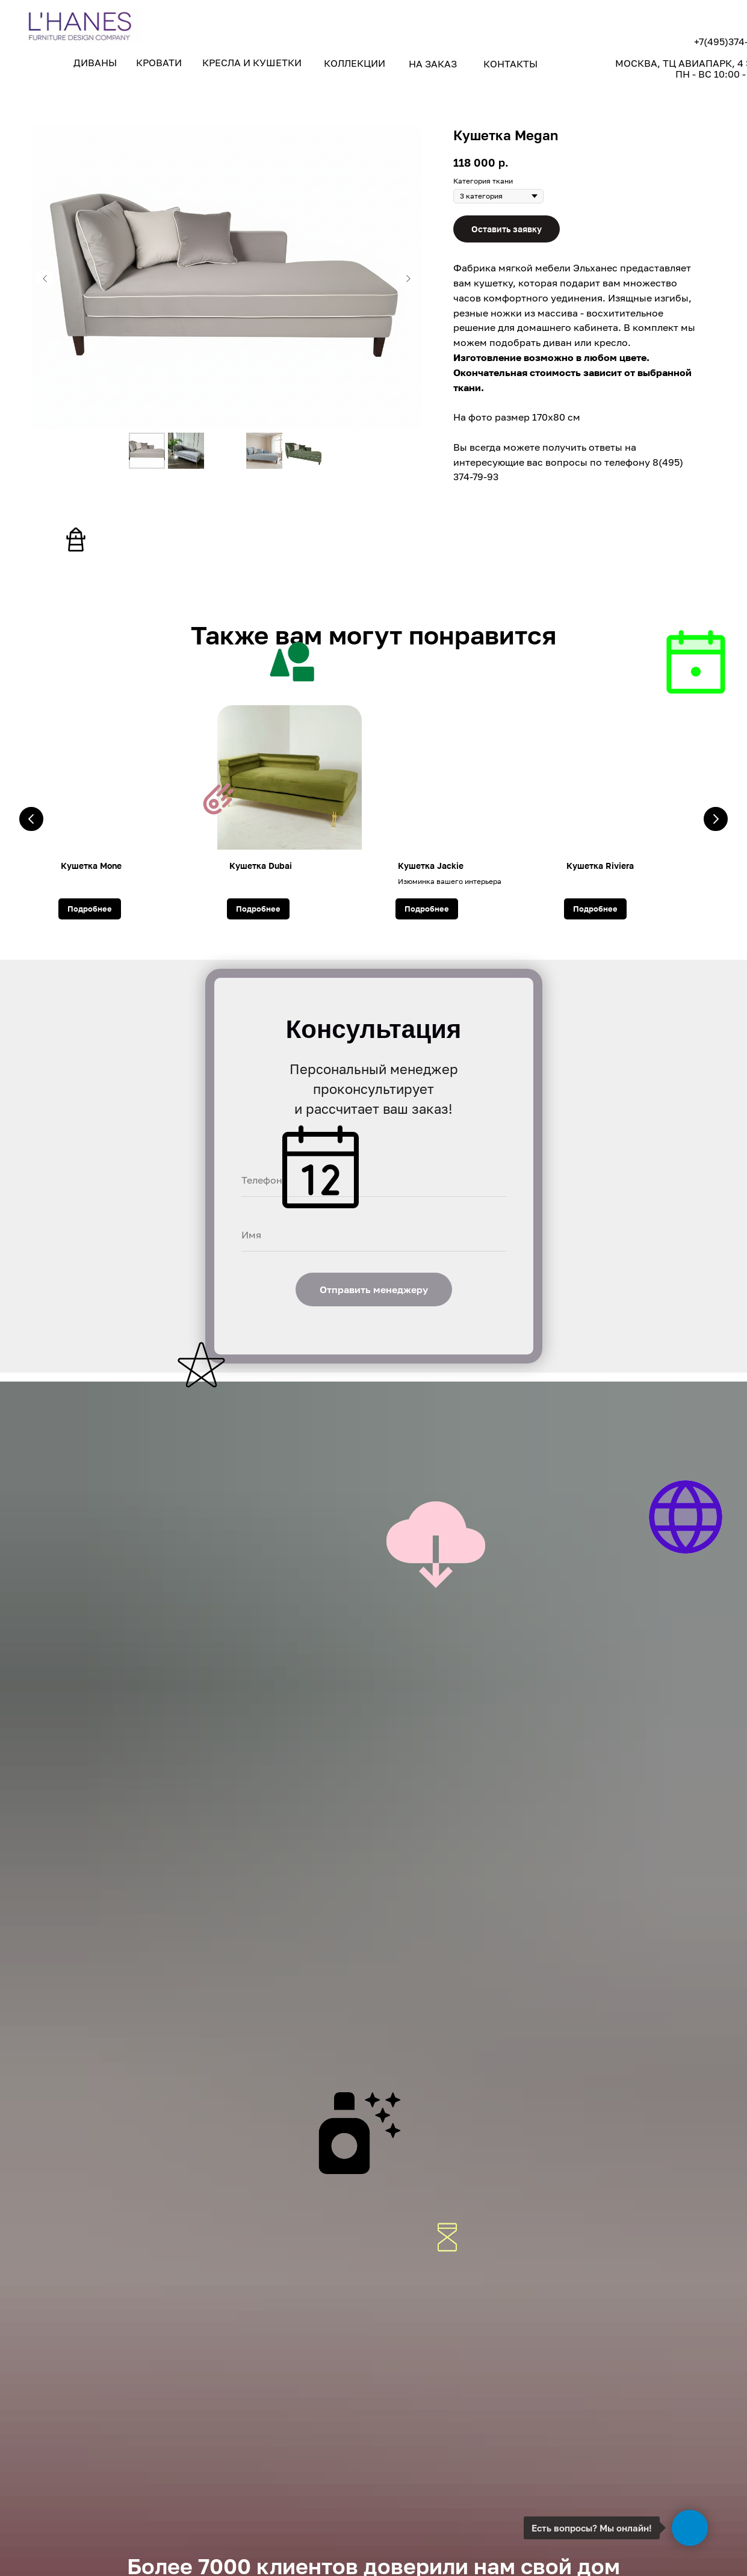 The height and width of the screenshot is (2576, 747). What do you see at coordinates (686, 1517) in the screenshot?
I see `access website or browse the internet` at bounding box center [686, 1517].